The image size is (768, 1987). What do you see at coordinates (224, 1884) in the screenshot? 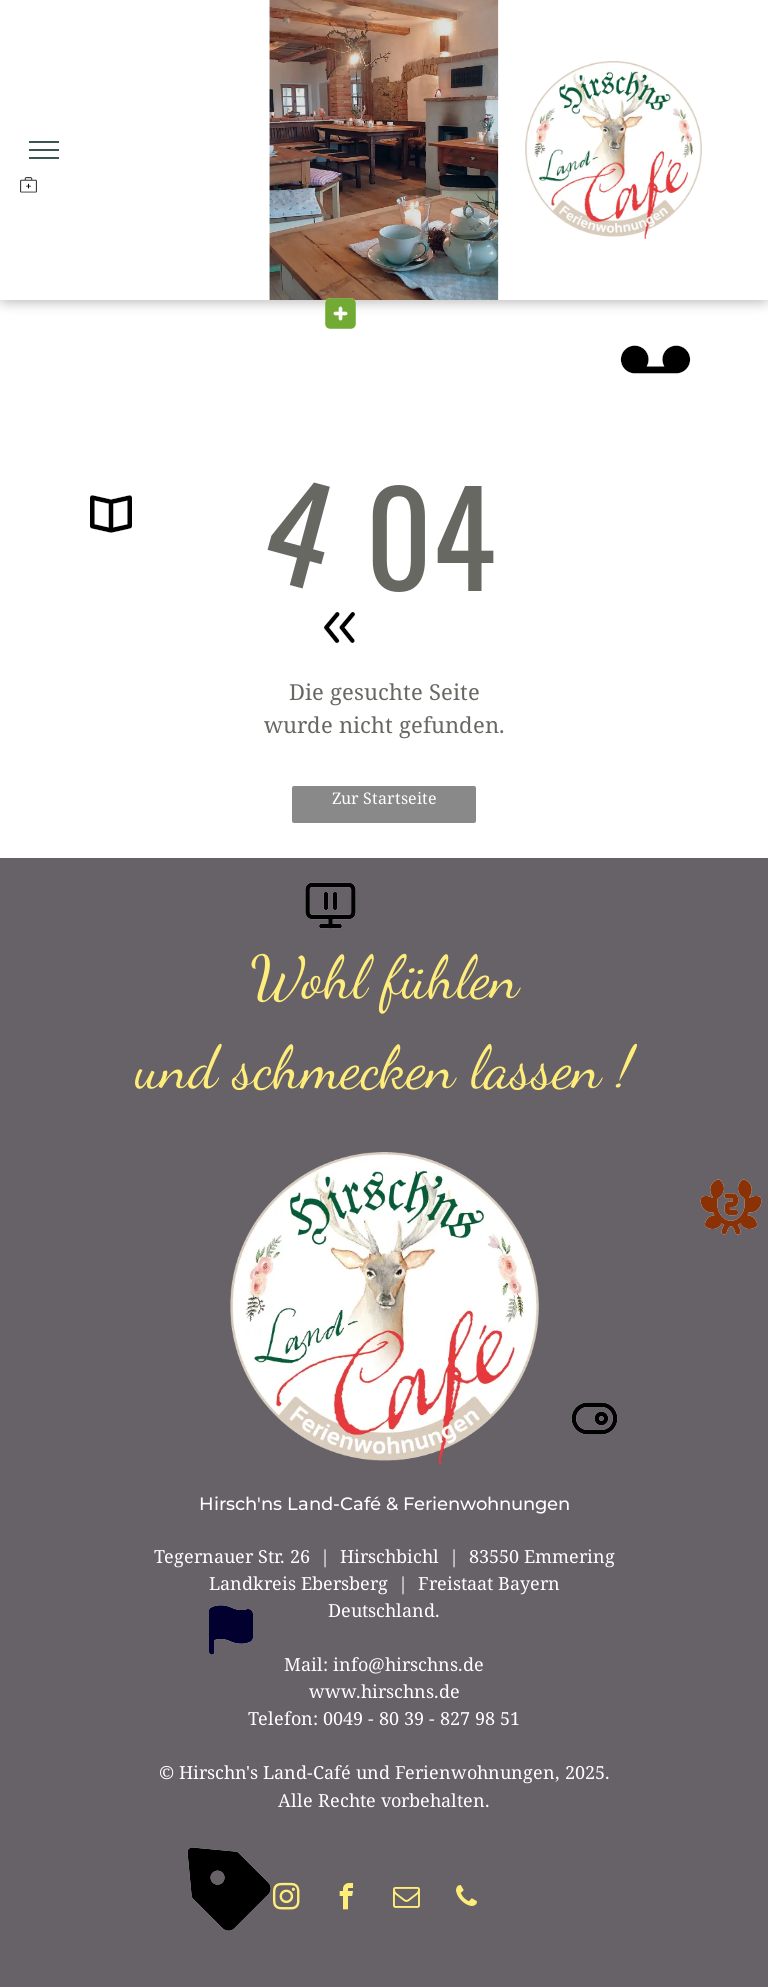
I see `view tags or labels` at bounding box center [224, 1884].